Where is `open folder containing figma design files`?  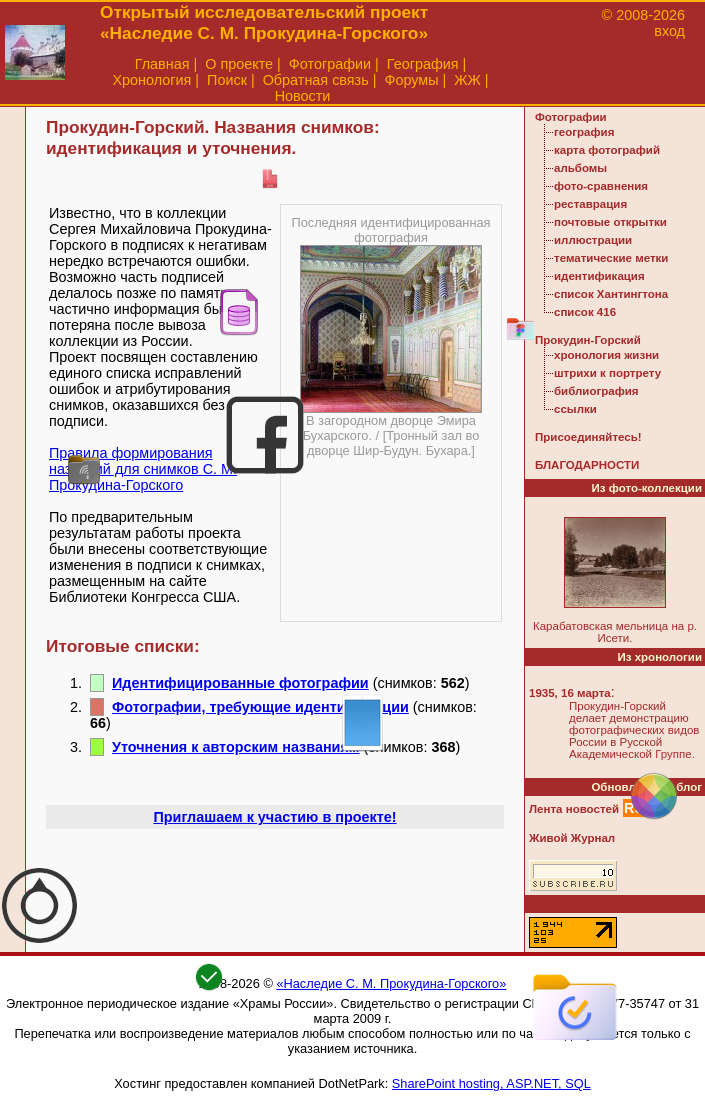
open folder containing figma design files is located at coordinates (520, 329).